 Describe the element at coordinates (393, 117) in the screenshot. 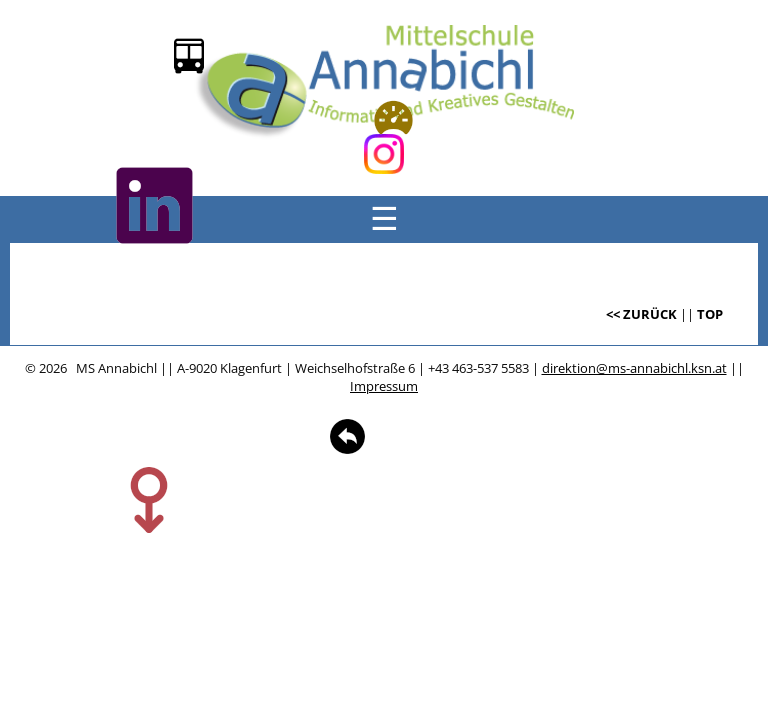

I see `view performance metrics or speed` at that location.